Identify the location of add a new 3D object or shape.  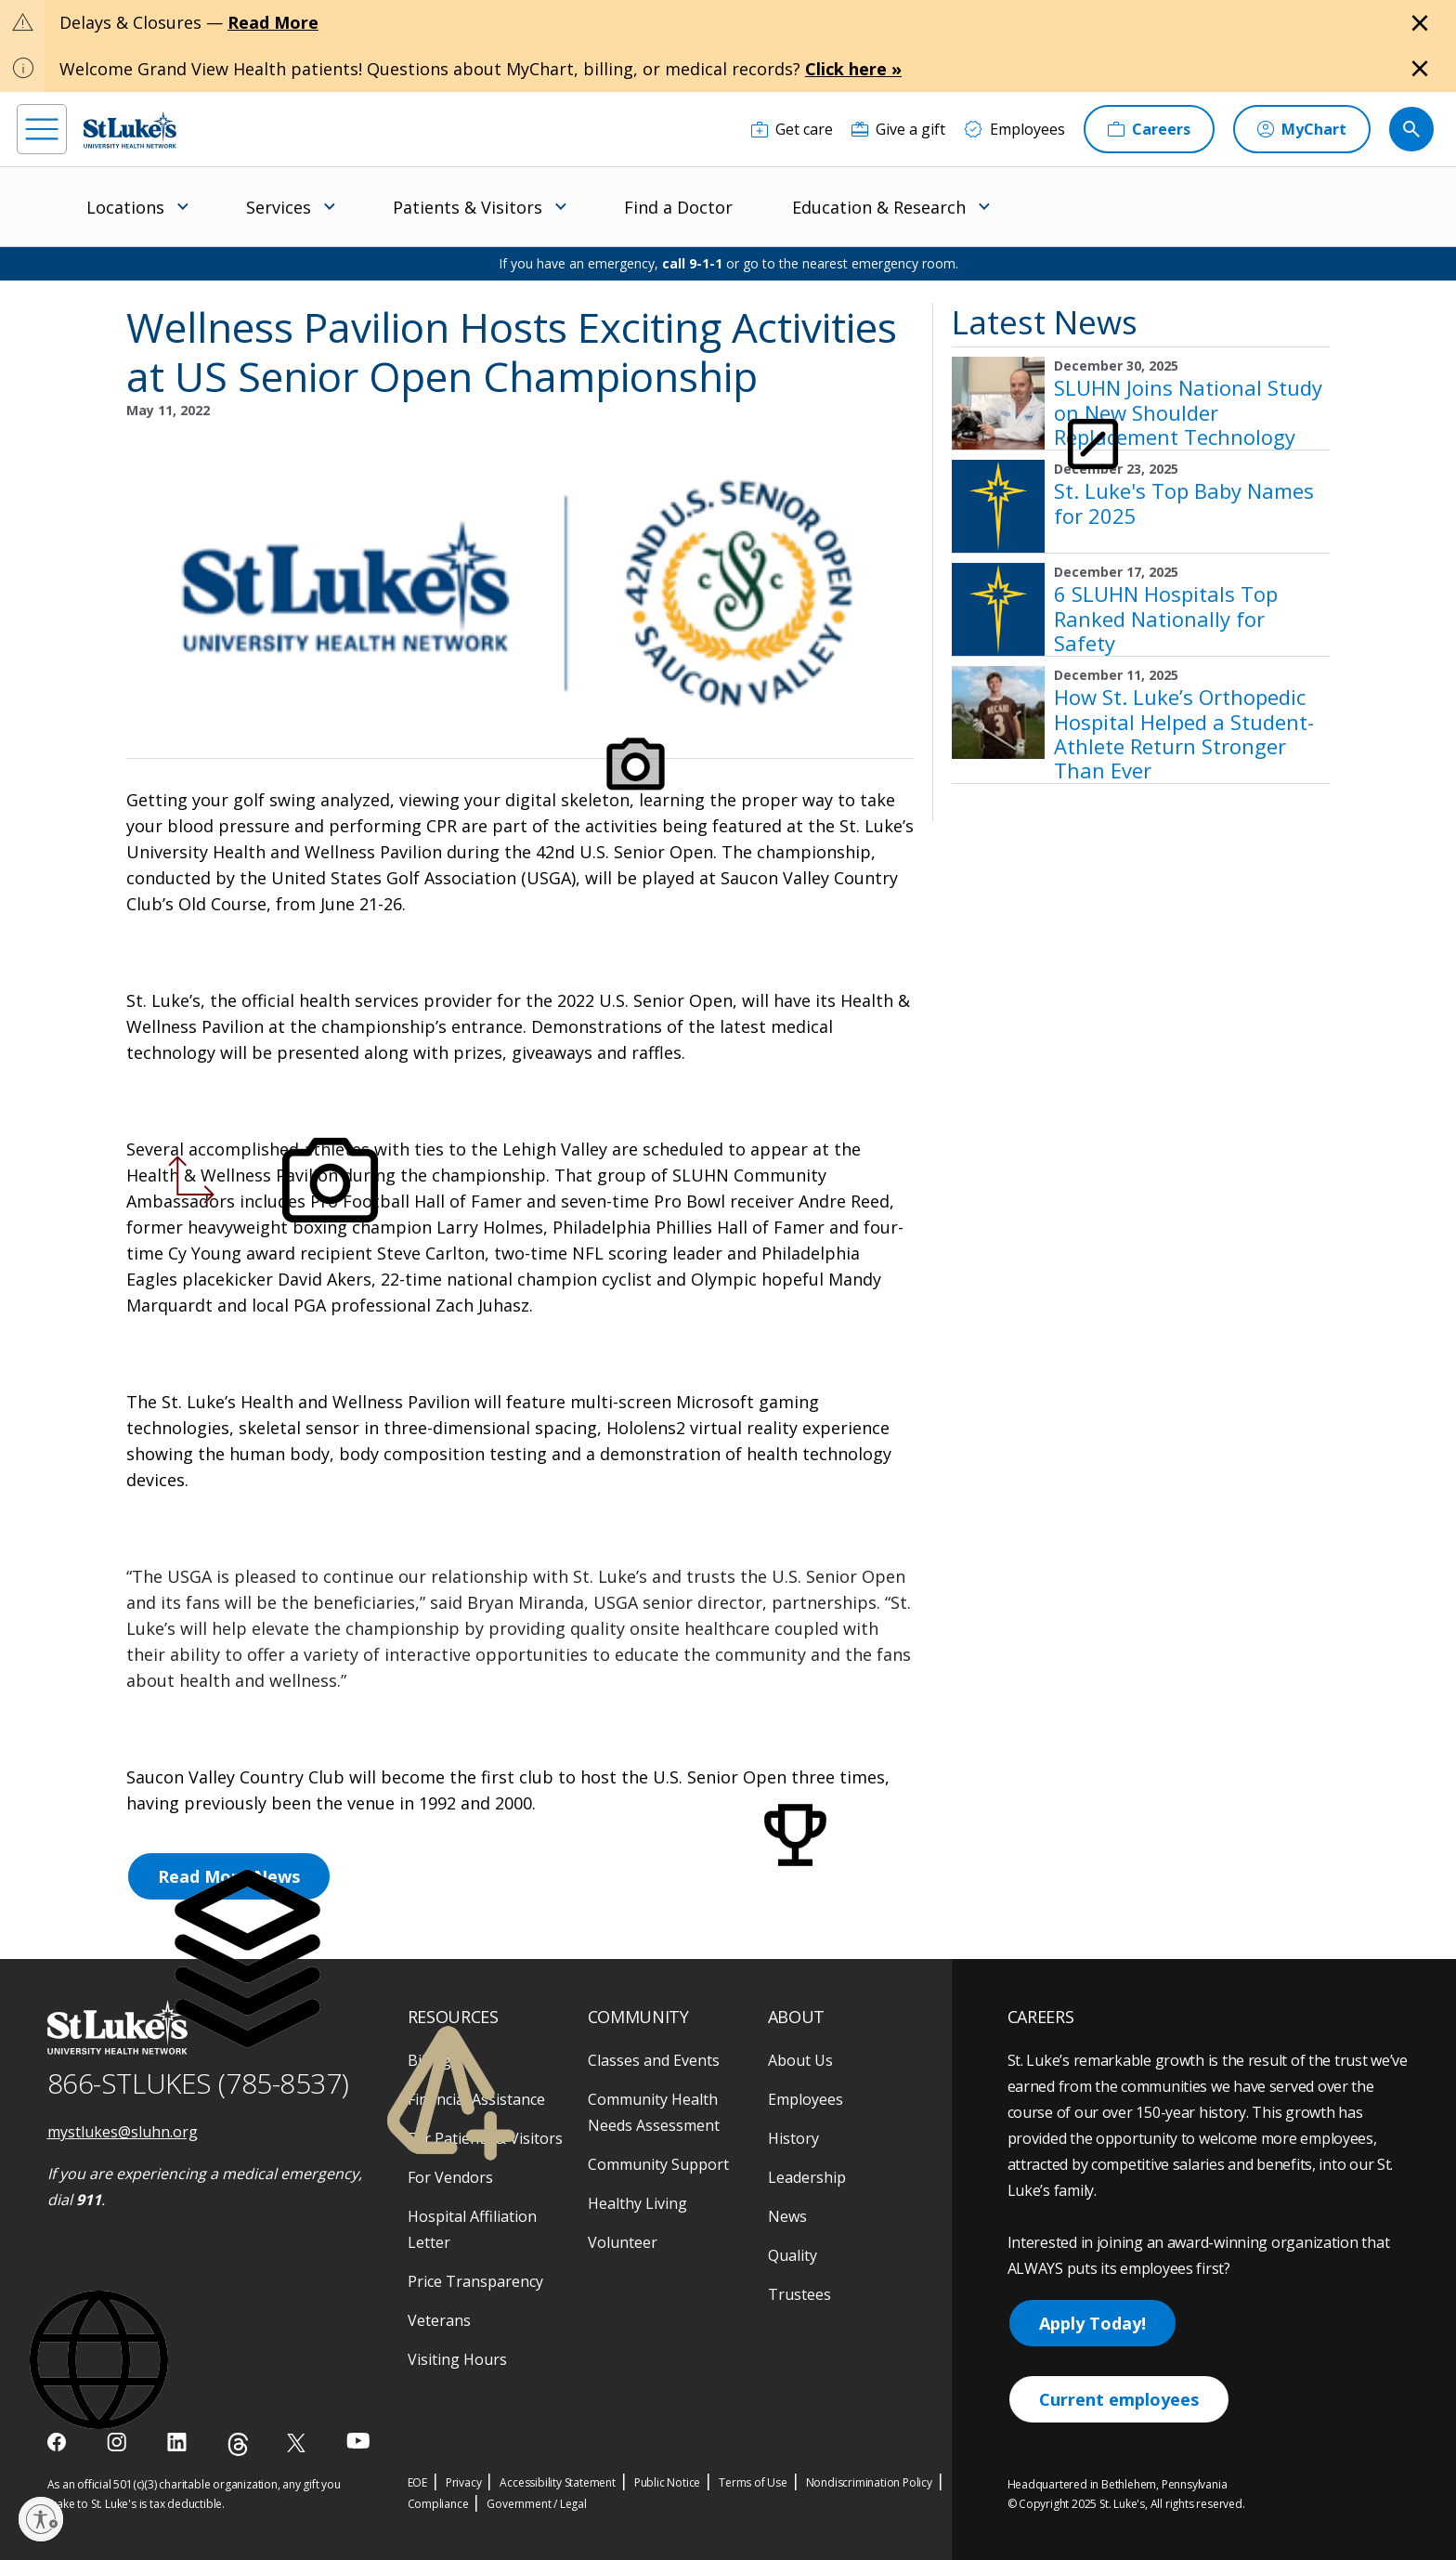
(448, 2093).